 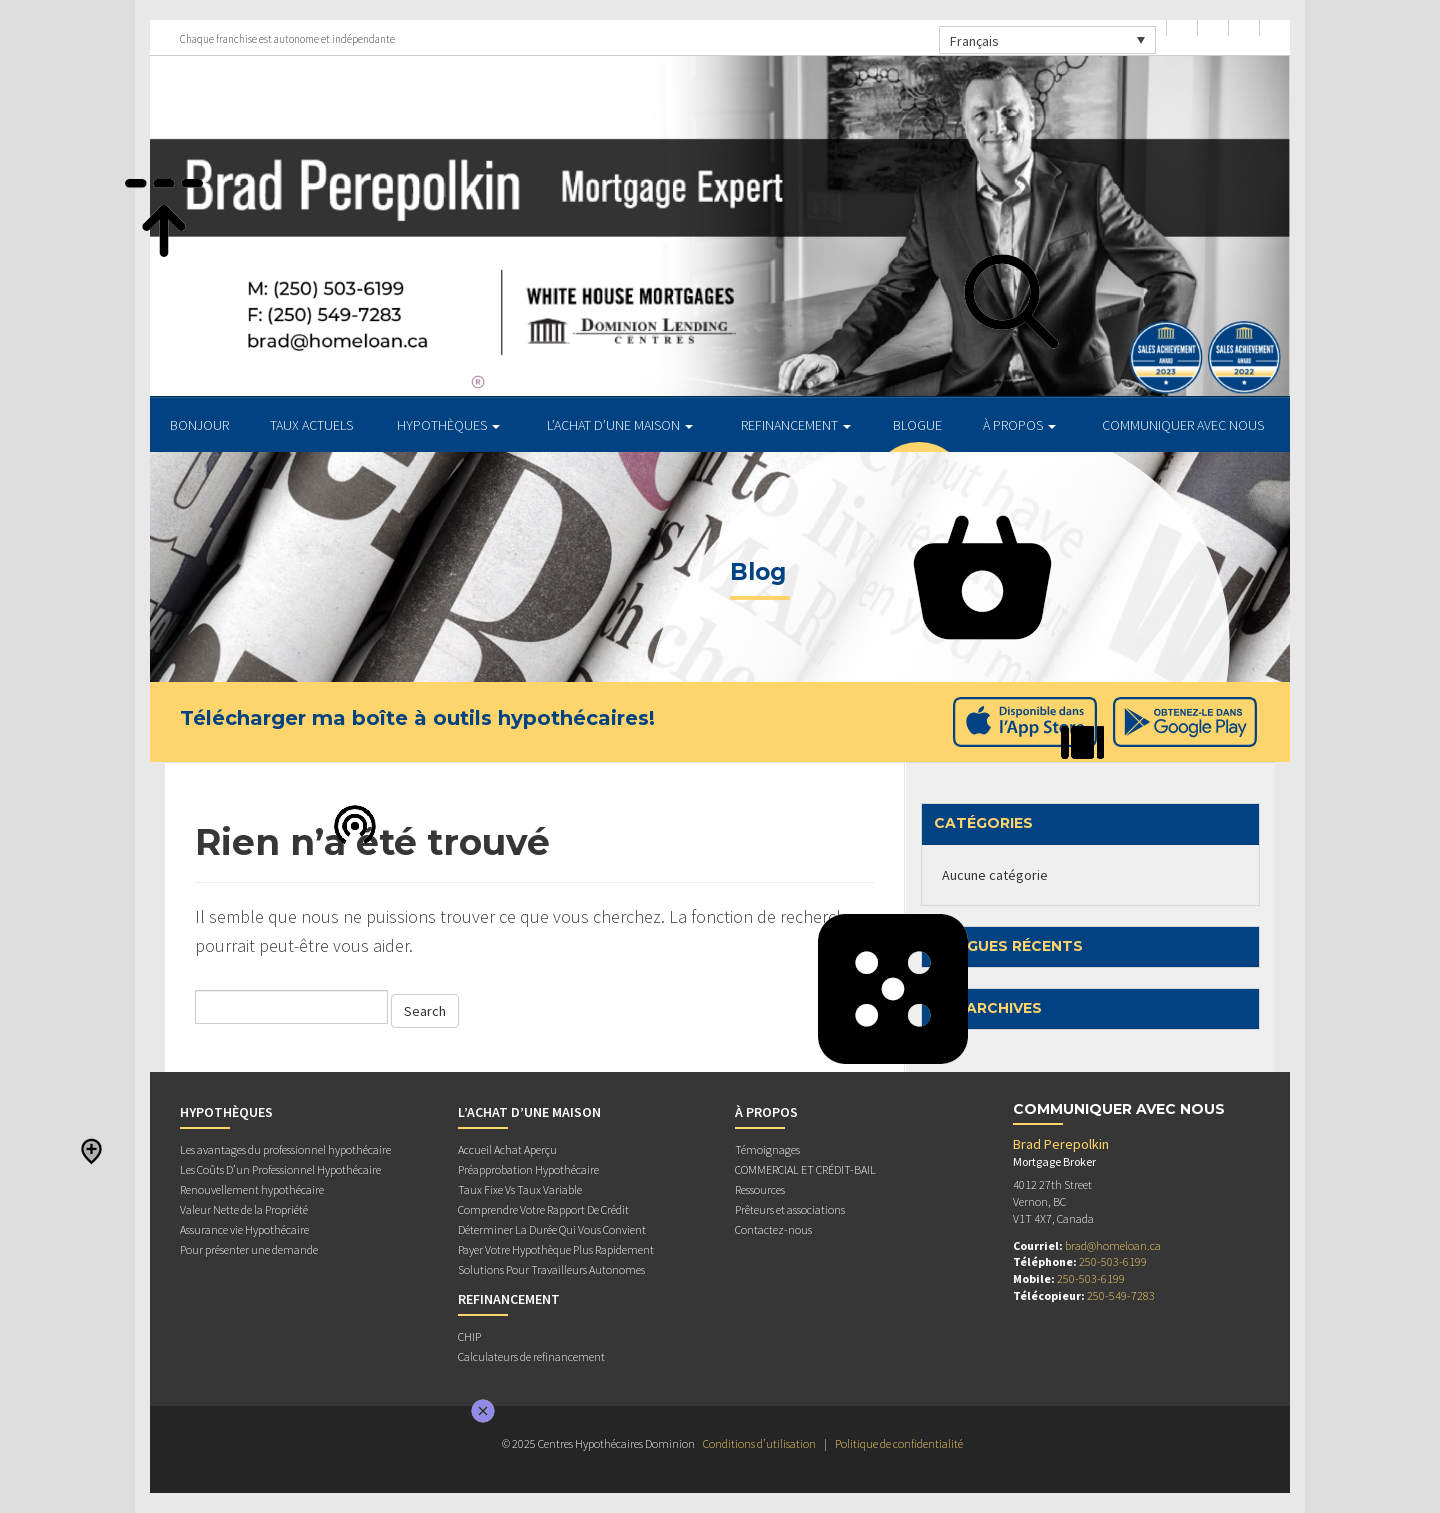 What do you see at coordinates (355, 824) in the screenshot?
I see `enable mobile hotspot or wifi tethering` at bounding box center [355, 824].